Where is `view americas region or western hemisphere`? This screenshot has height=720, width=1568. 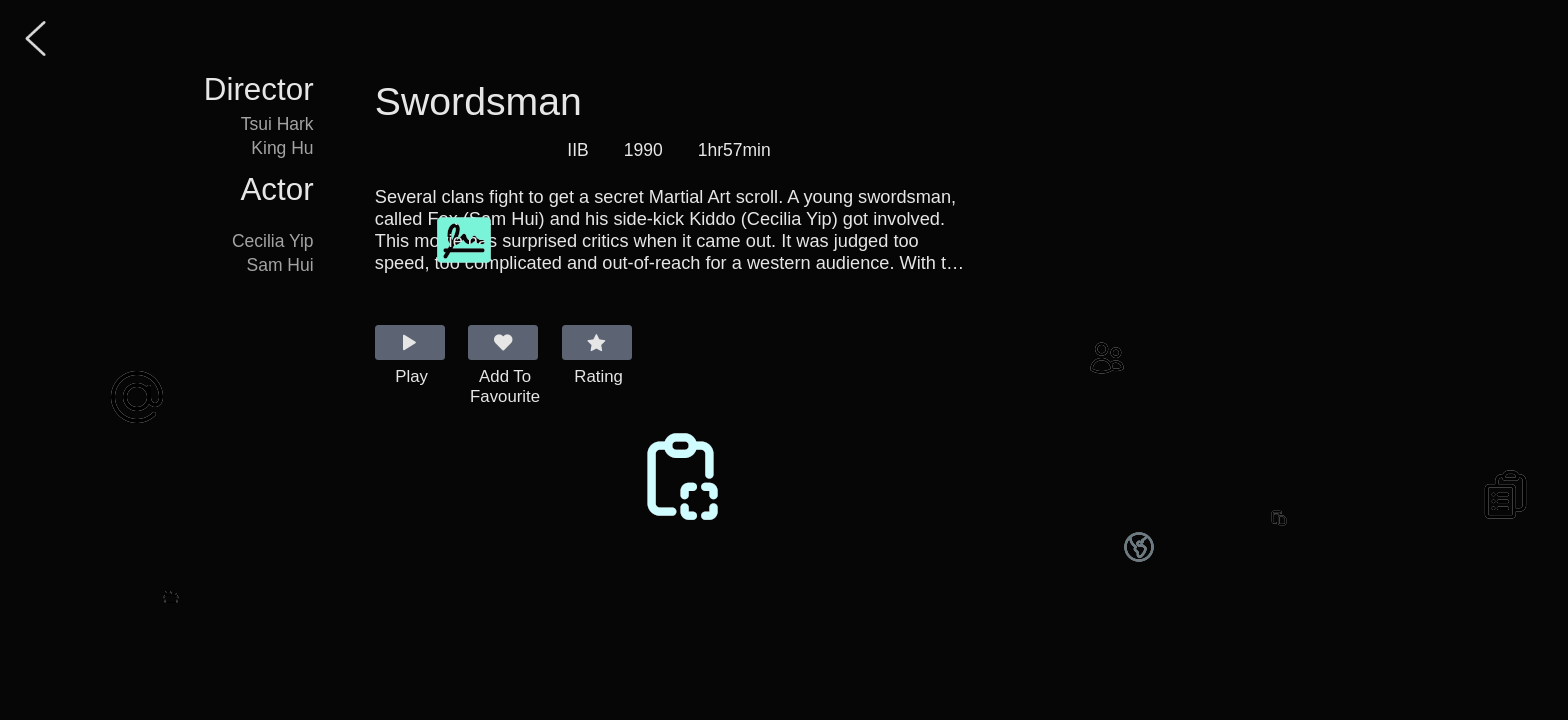 view americas region or western hemisphere is located at coordinates (1139, 547).